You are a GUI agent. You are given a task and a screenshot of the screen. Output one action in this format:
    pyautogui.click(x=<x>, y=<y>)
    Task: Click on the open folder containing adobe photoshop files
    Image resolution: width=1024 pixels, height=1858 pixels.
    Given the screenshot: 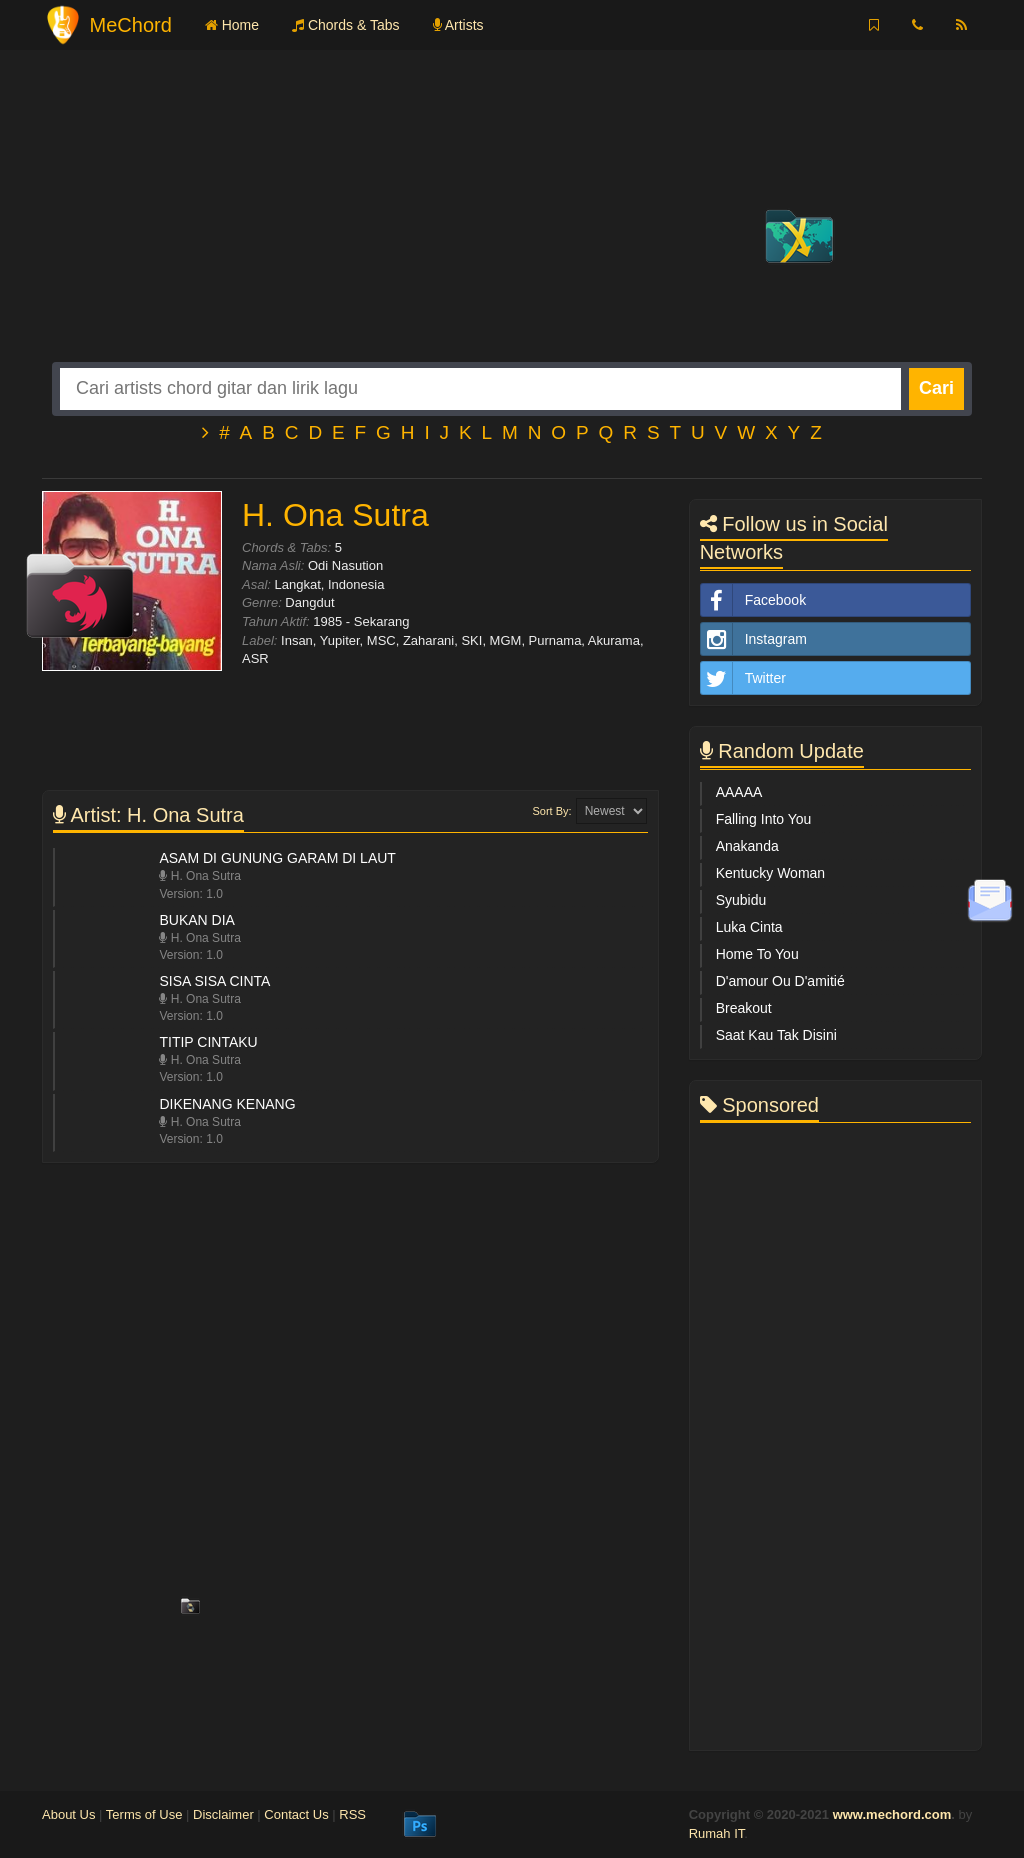 What is the action you would take?
    pyautogui.click(x=420, y=1825)
    